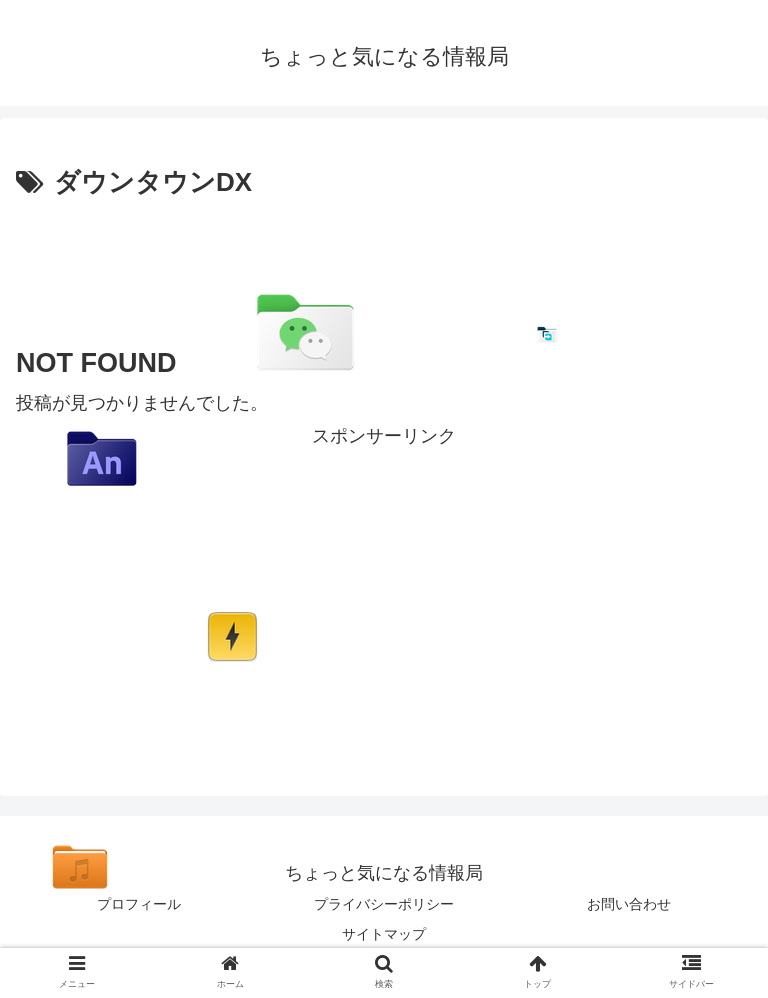 This screenshot has height=998, width=768. What do you see at coordinates (101, 460) in the screenshot?
I see `open adobe animate project files folder` at bounding box center [101, 460].